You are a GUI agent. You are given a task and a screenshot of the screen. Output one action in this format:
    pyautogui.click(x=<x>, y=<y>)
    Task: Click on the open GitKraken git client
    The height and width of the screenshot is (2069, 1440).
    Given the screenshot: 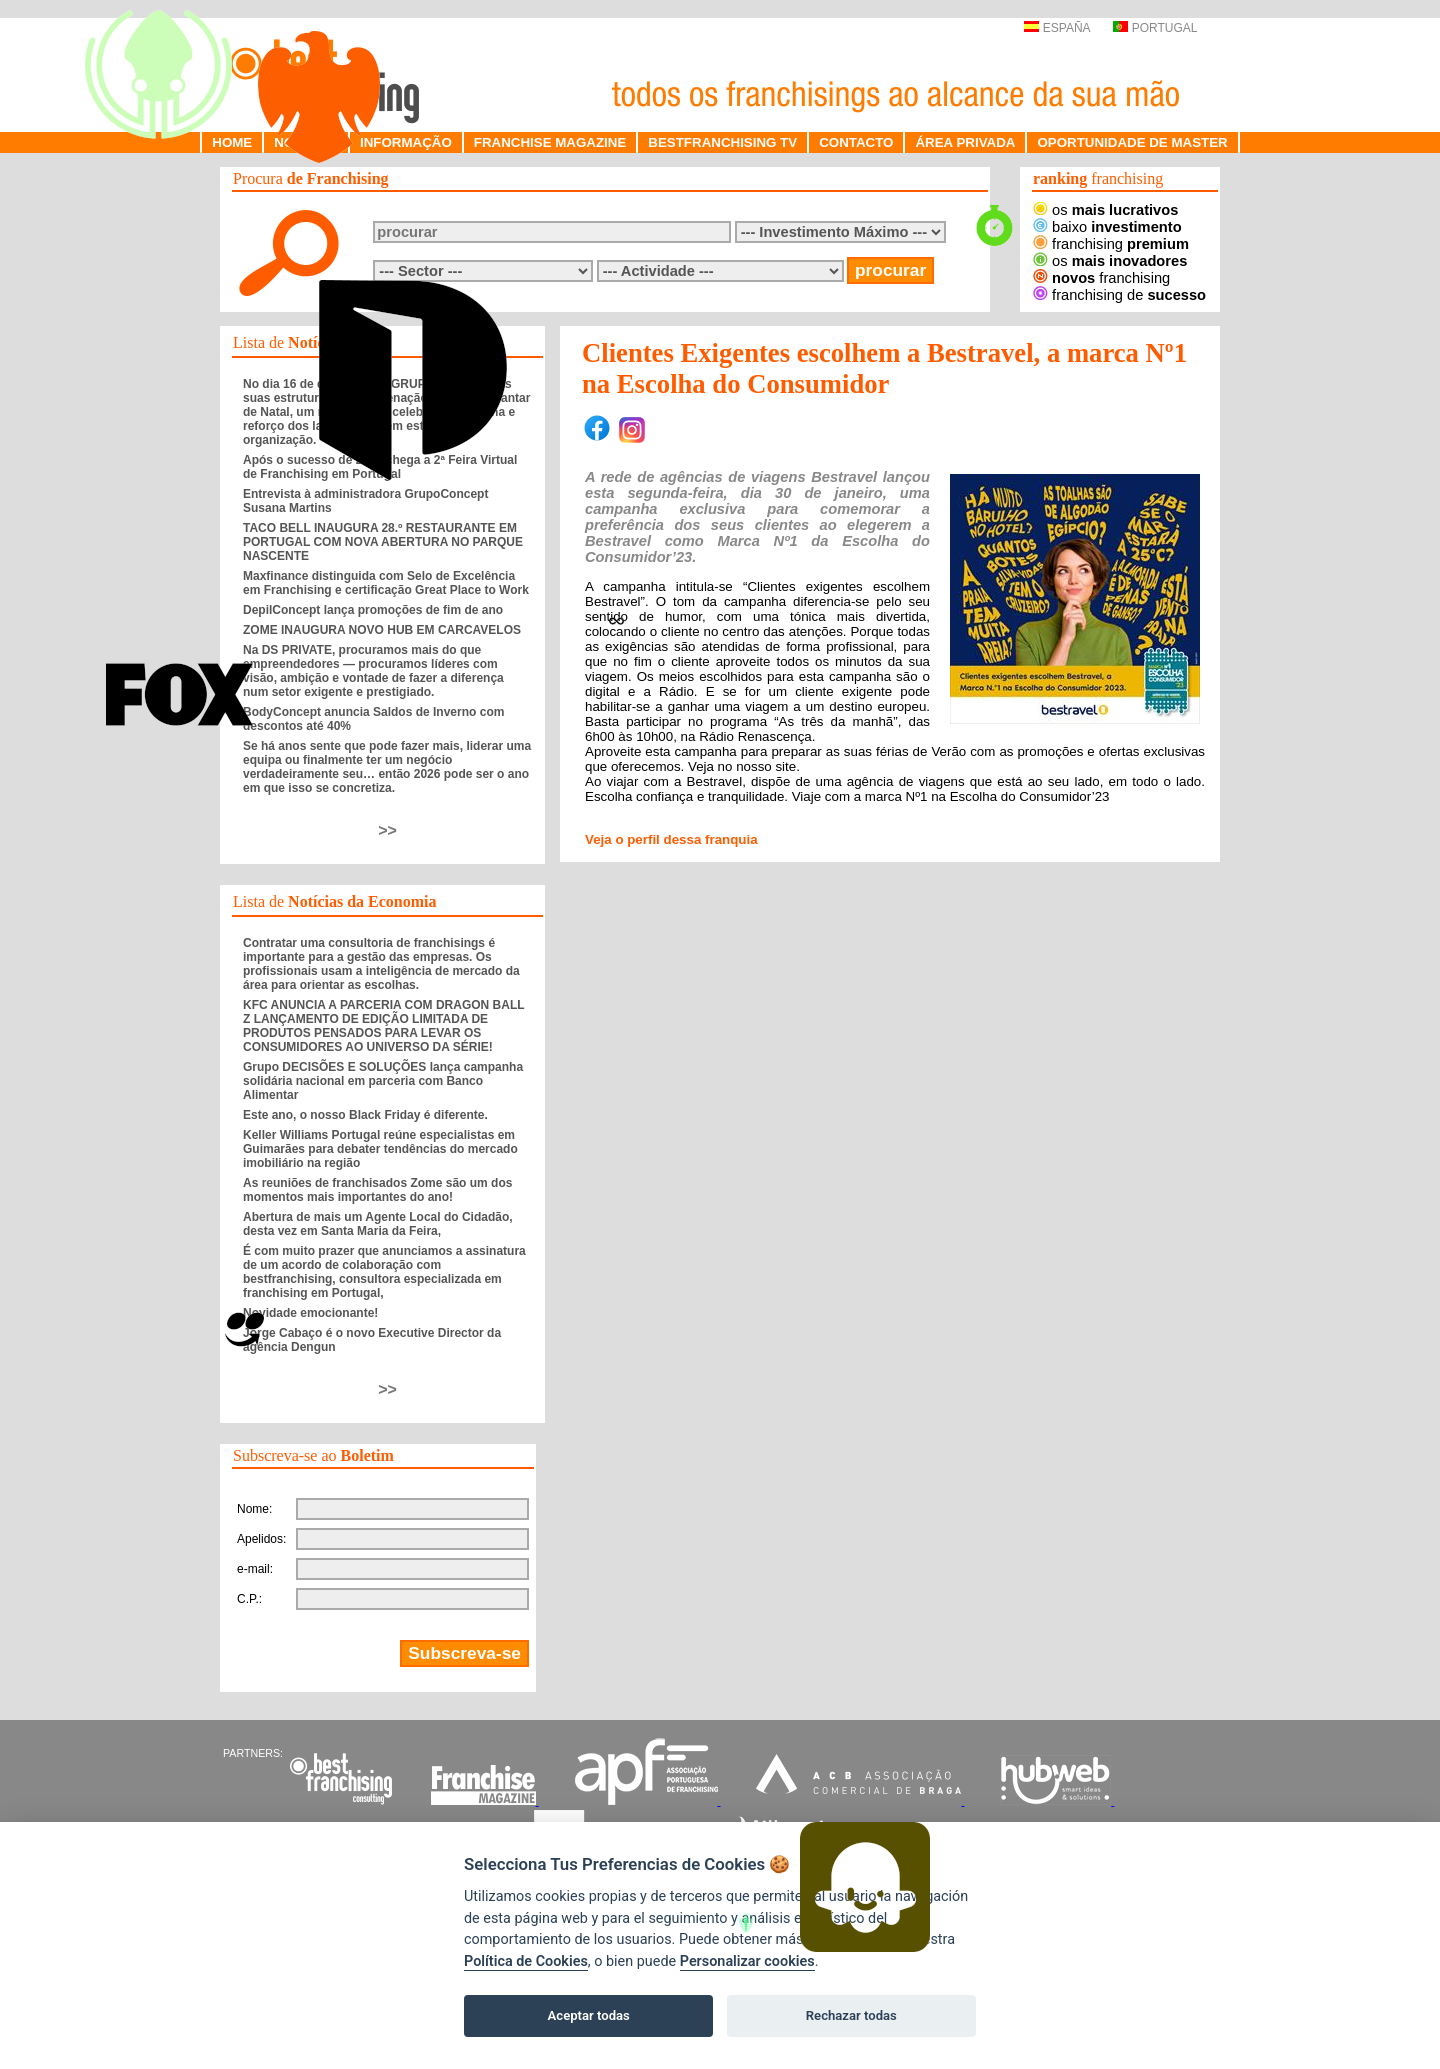 What is the action you would take?
    pyautogui.click(x=158, y=74)
    